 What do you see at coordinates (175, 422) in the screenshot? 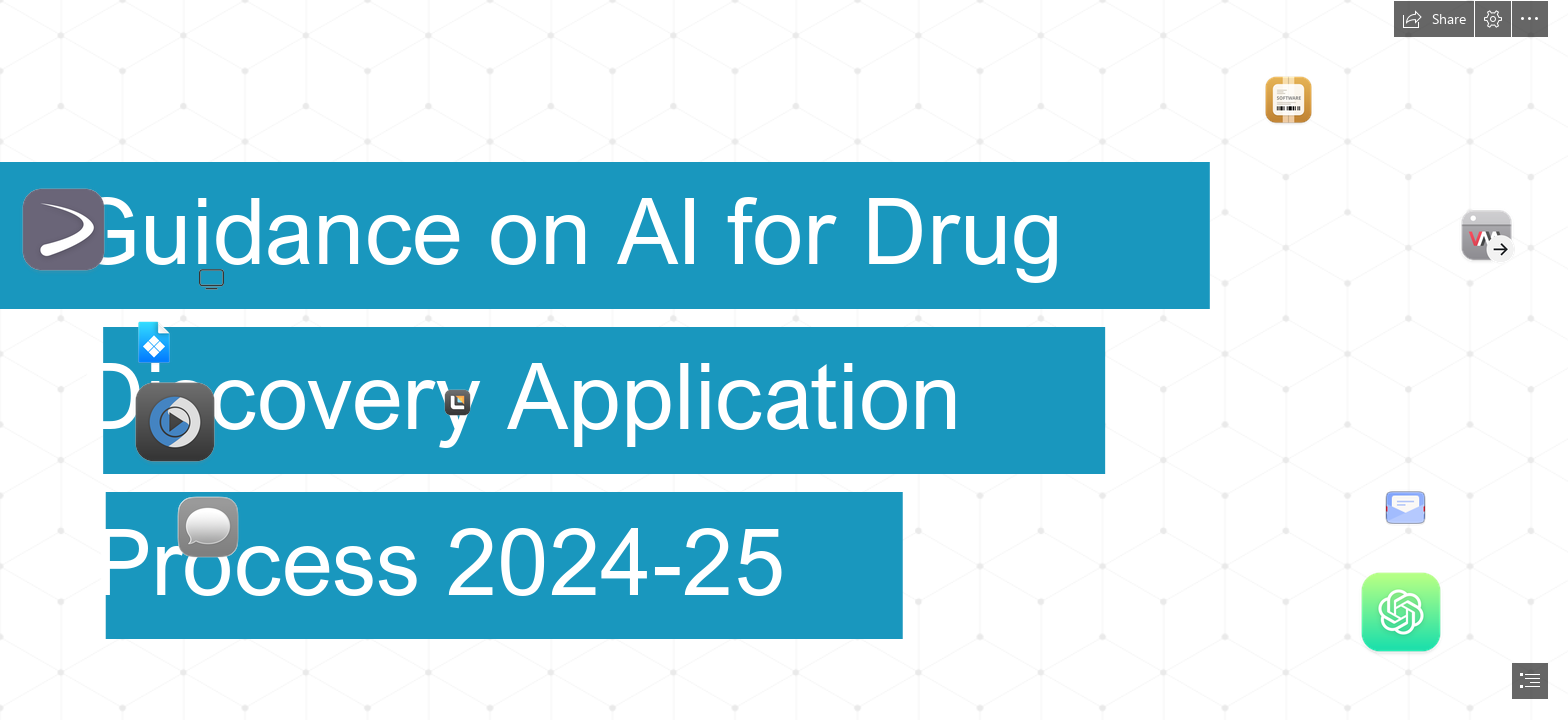
I see `open openshot video editor` at bounding box center [175, 422].